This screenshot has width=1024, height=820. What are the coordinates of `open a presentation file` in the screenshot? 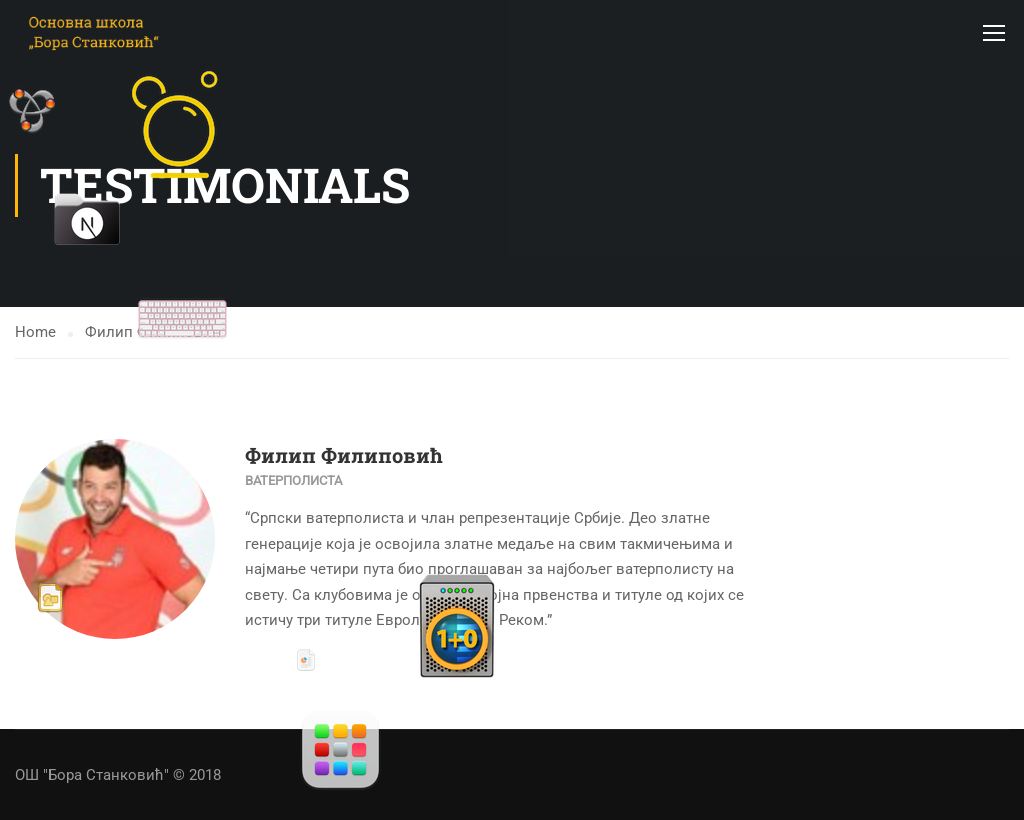 It's located at (306, 660).